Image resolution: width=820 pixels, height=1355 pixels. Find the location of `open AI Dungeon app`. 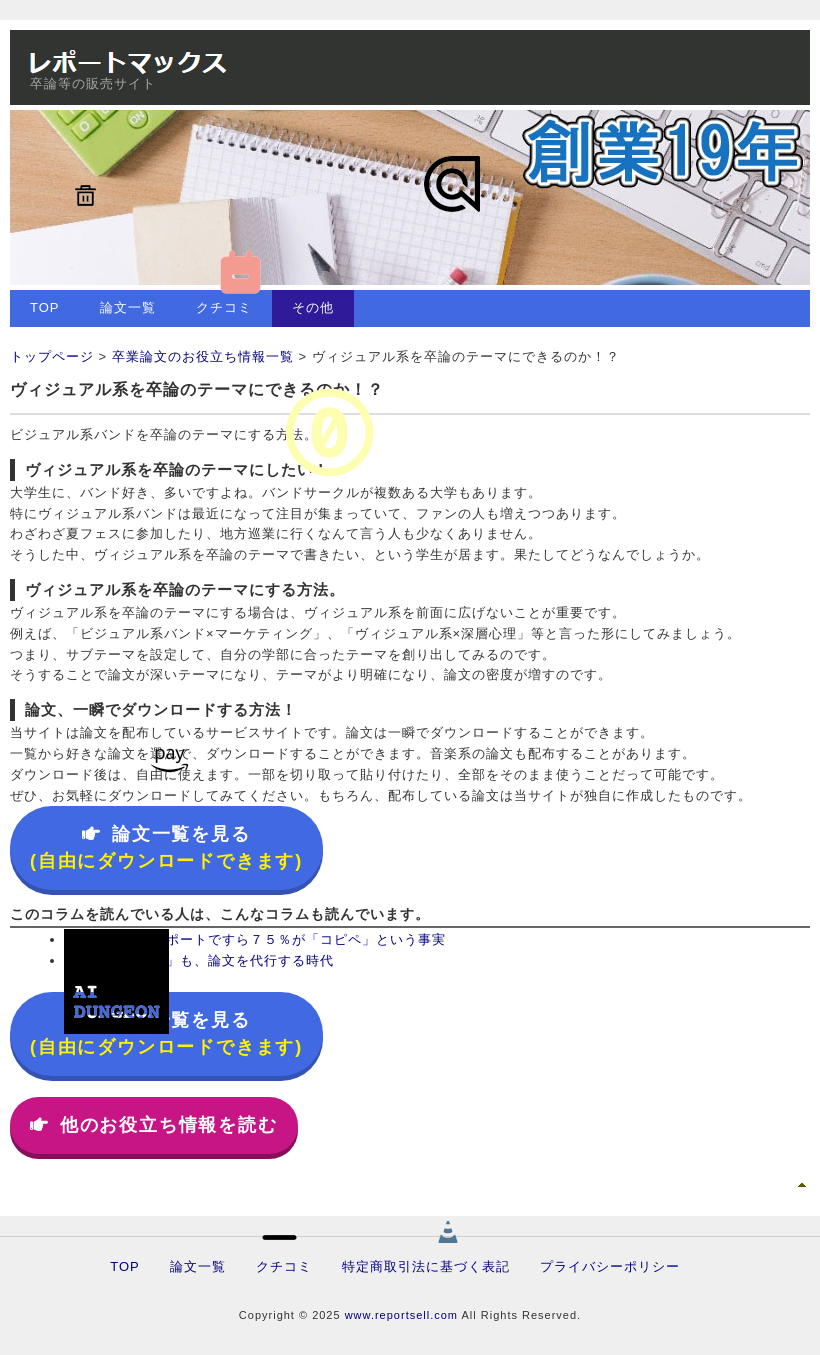

open AI Dungeon app is located at coordinates (116, 981).